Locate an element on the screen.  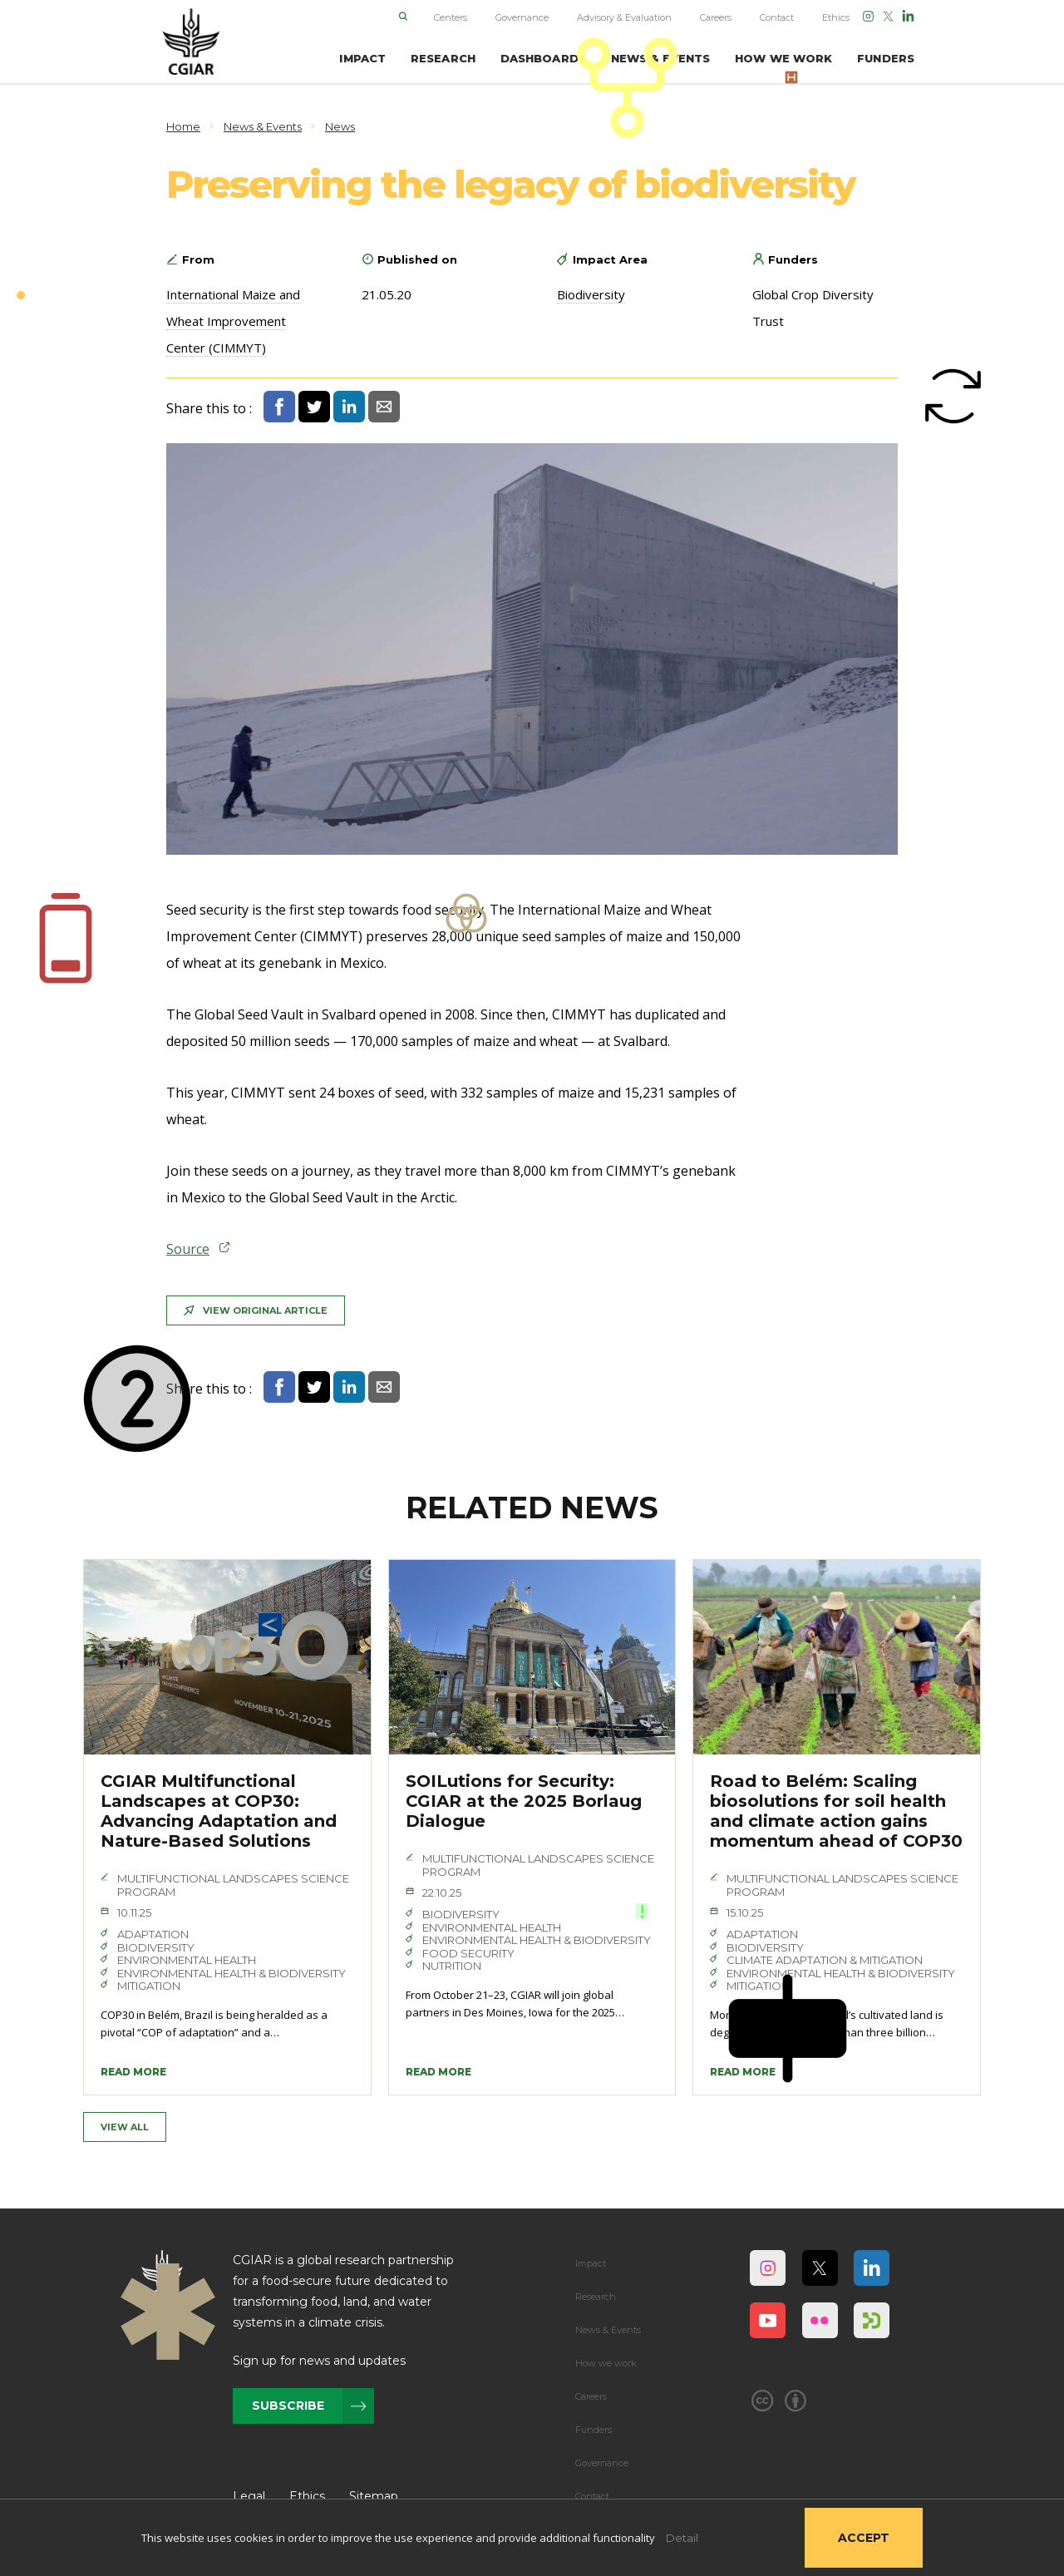
indicates step two in a multi-step process is located at coordinates (137, 1399).